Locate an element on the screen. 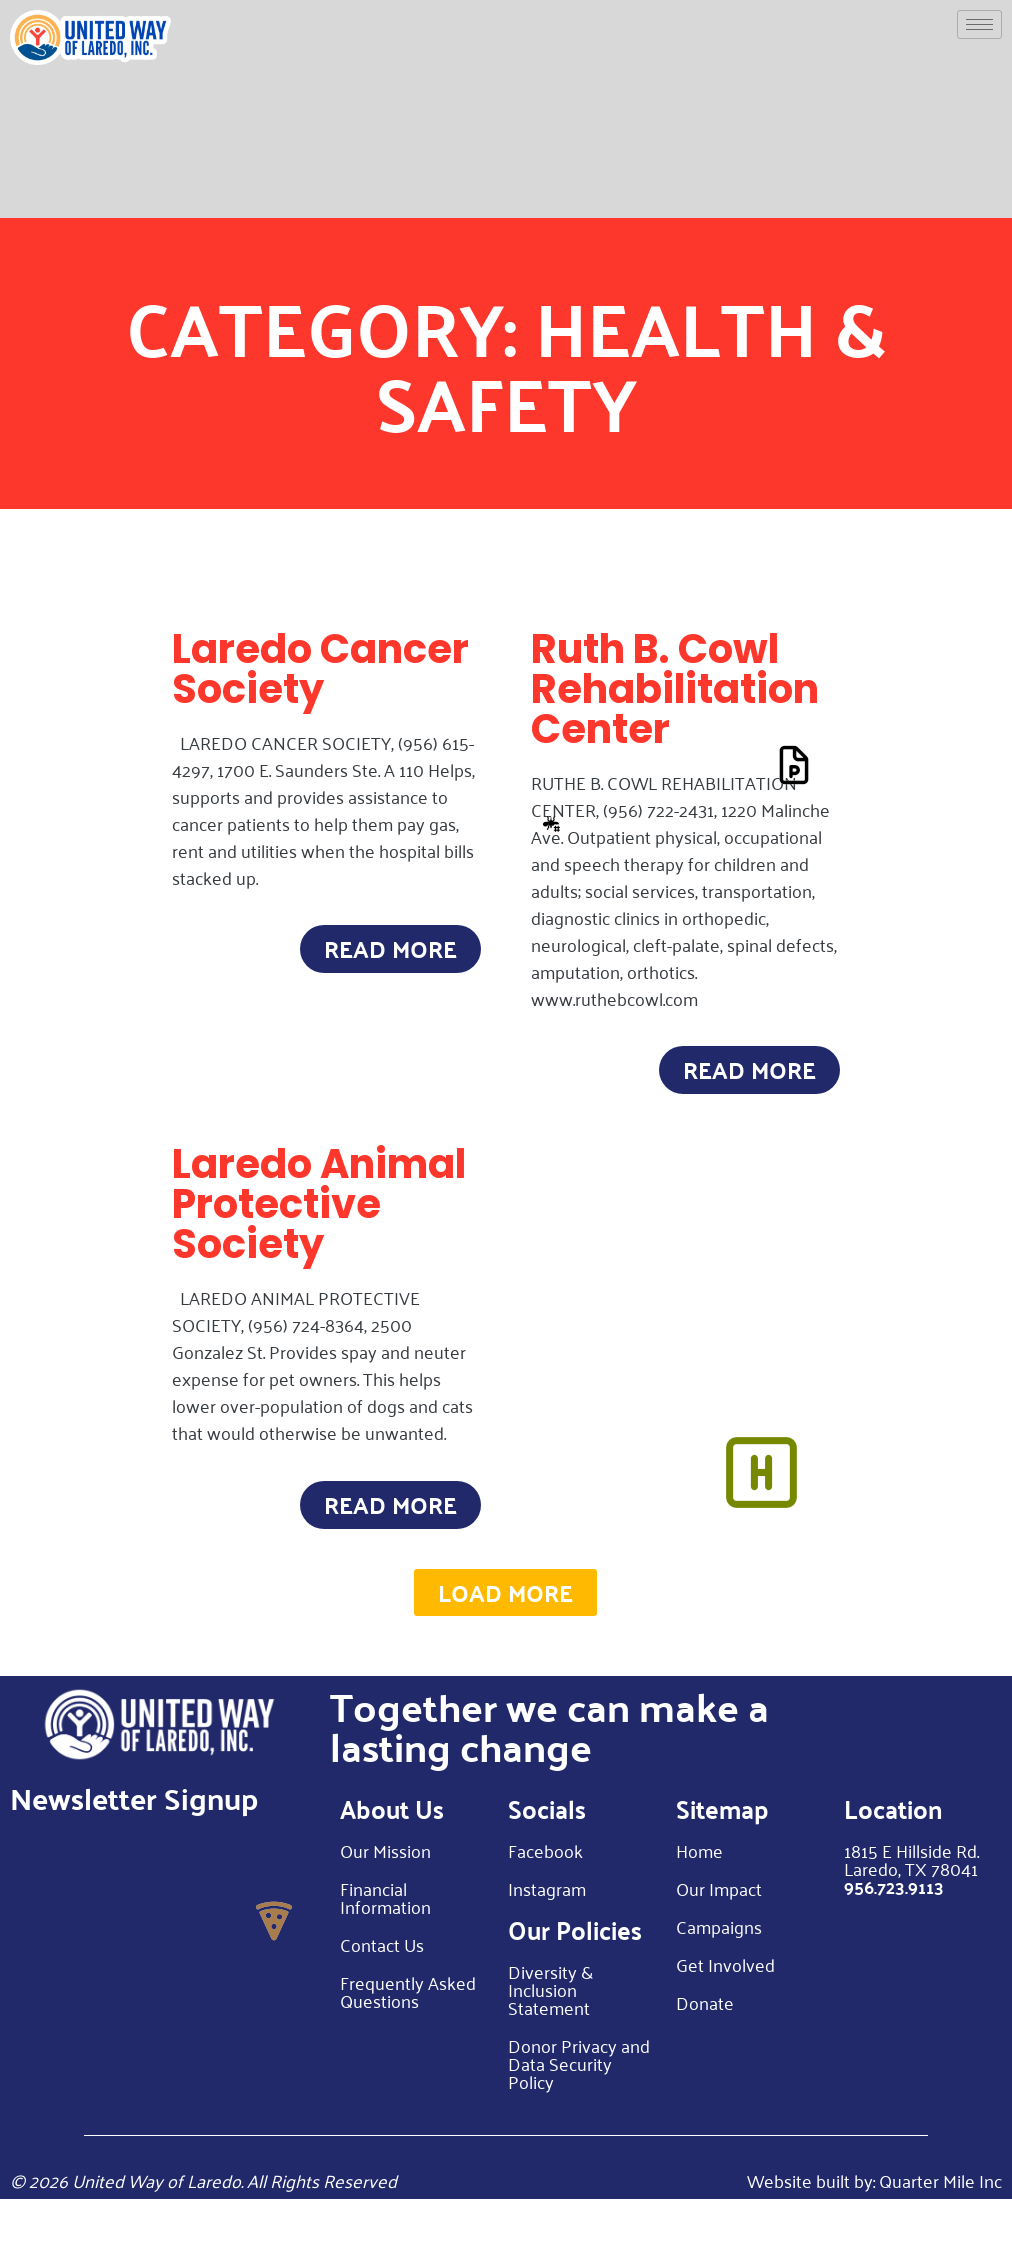 The width and height of the screenshot is (1012, 2248). open a powerpoint file is located at coordinates (794, 765).